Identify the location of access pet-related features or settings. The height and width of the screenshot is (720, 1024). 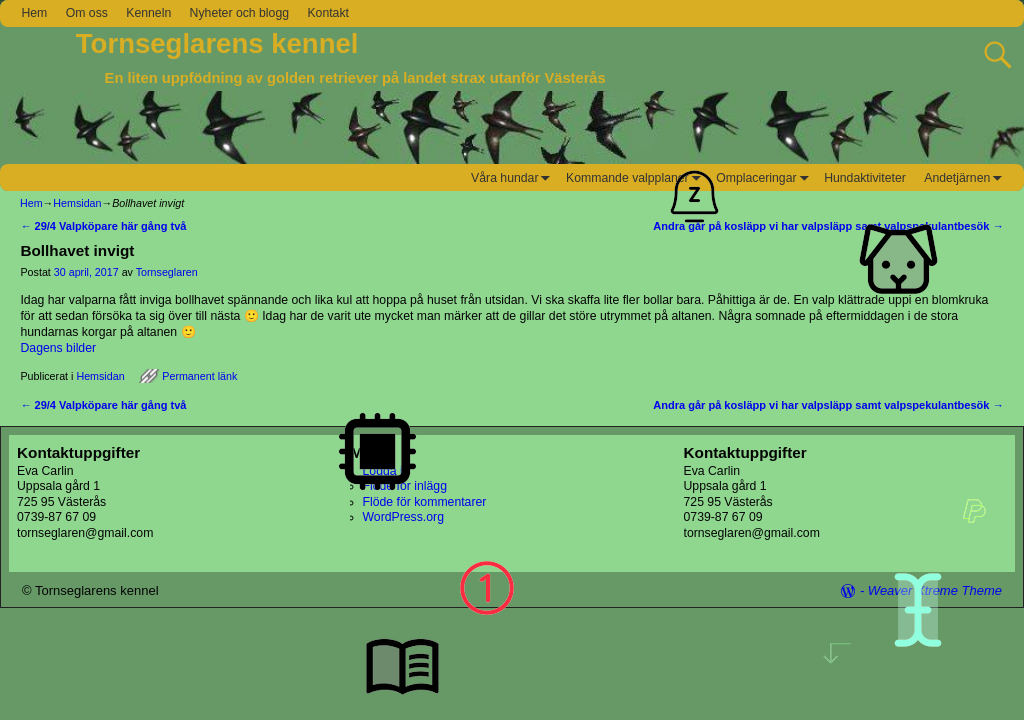
(898, 260).